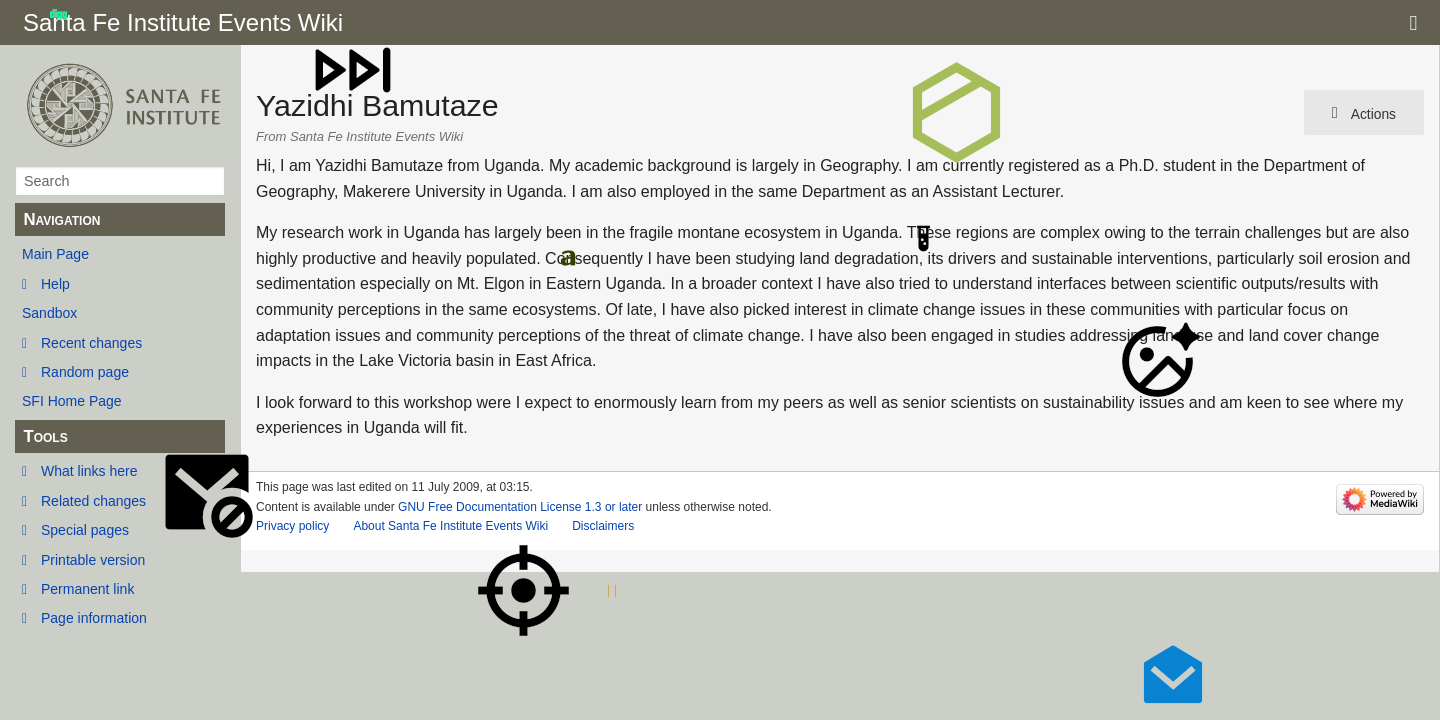  I want to click on indicates a read or opened email, so click(1173, 677).